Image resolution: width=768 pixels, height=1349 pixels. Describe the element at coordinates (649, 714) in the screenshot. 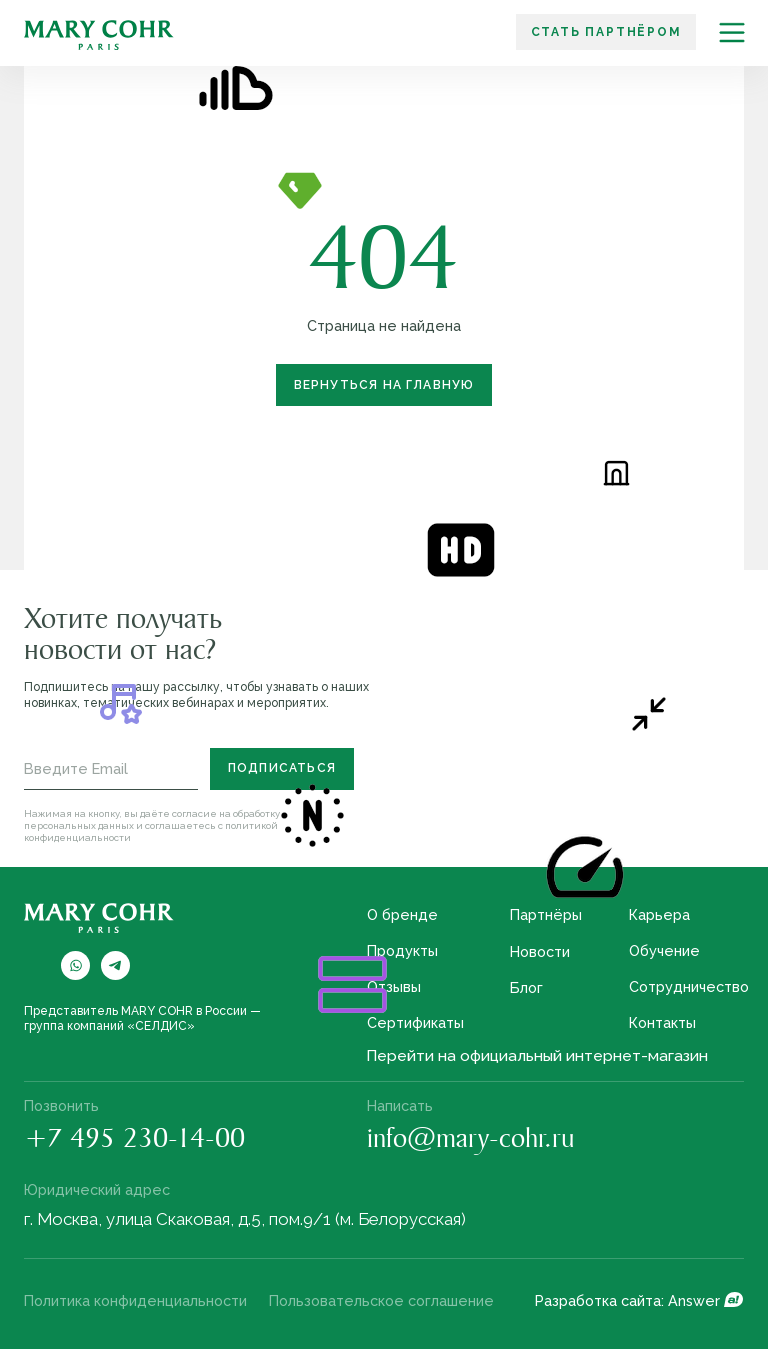

I see `minimize or collapse the current window` at that location.